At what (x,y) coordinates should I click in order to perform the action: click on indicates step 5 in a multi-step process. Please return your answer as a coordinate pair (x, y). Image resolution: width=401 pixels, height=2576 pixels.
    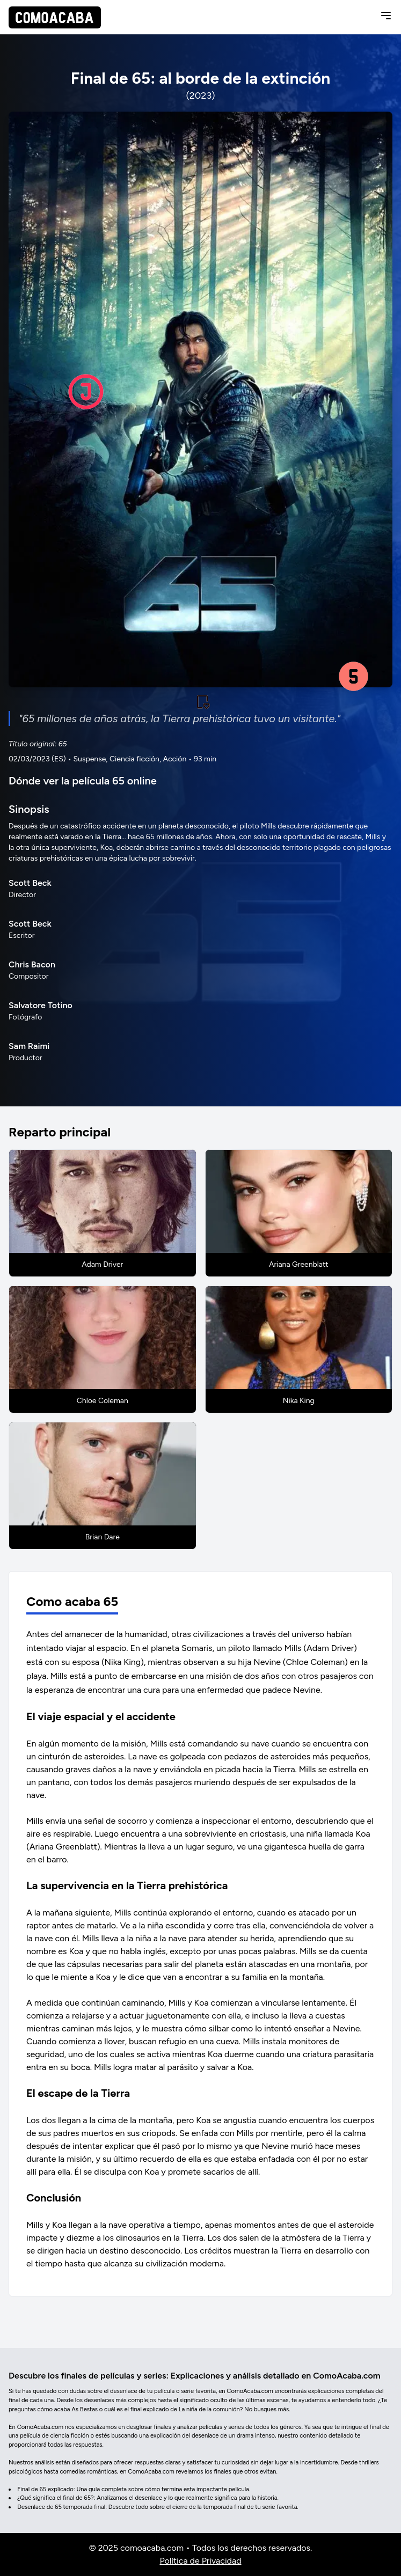
    Looking at the image, I should click on (353, 676).